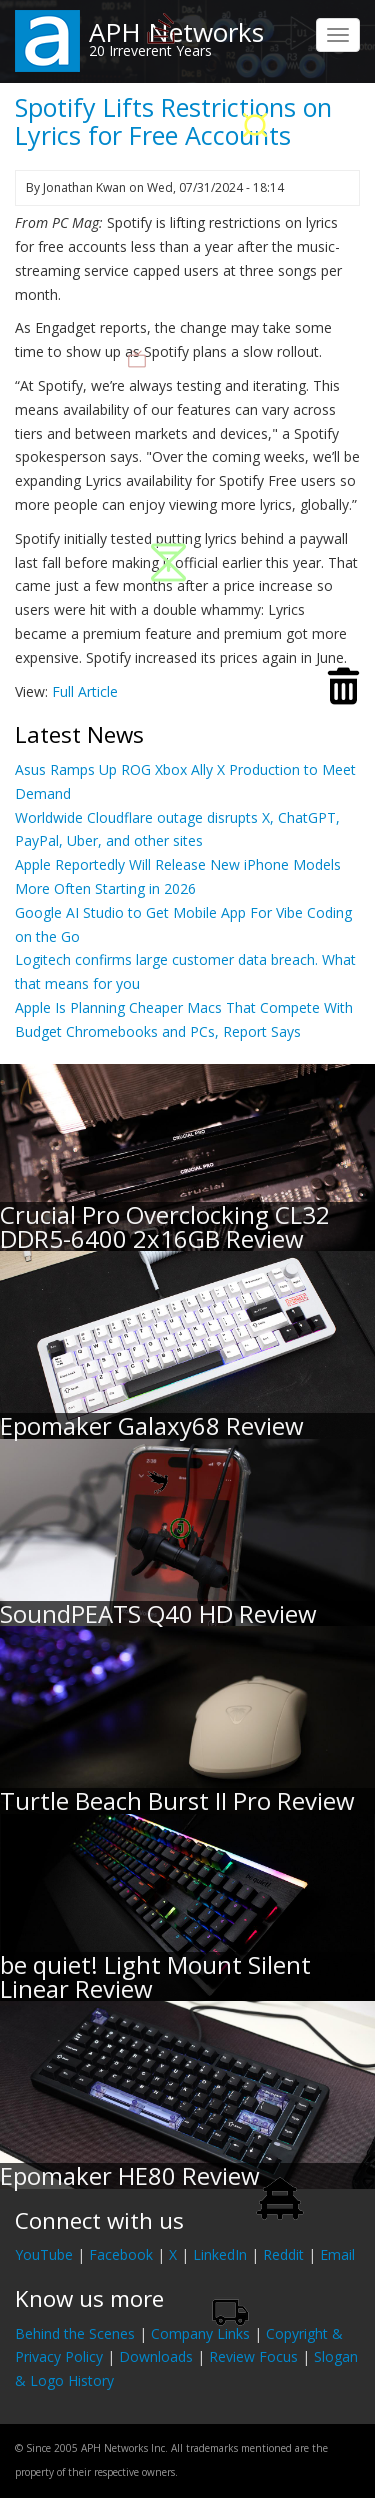 The image size is (375, 2499). Describe the element at coordinates (180, 1528) in the screenshot. I see `indicates items or contacts starting with the letter J` at that location.